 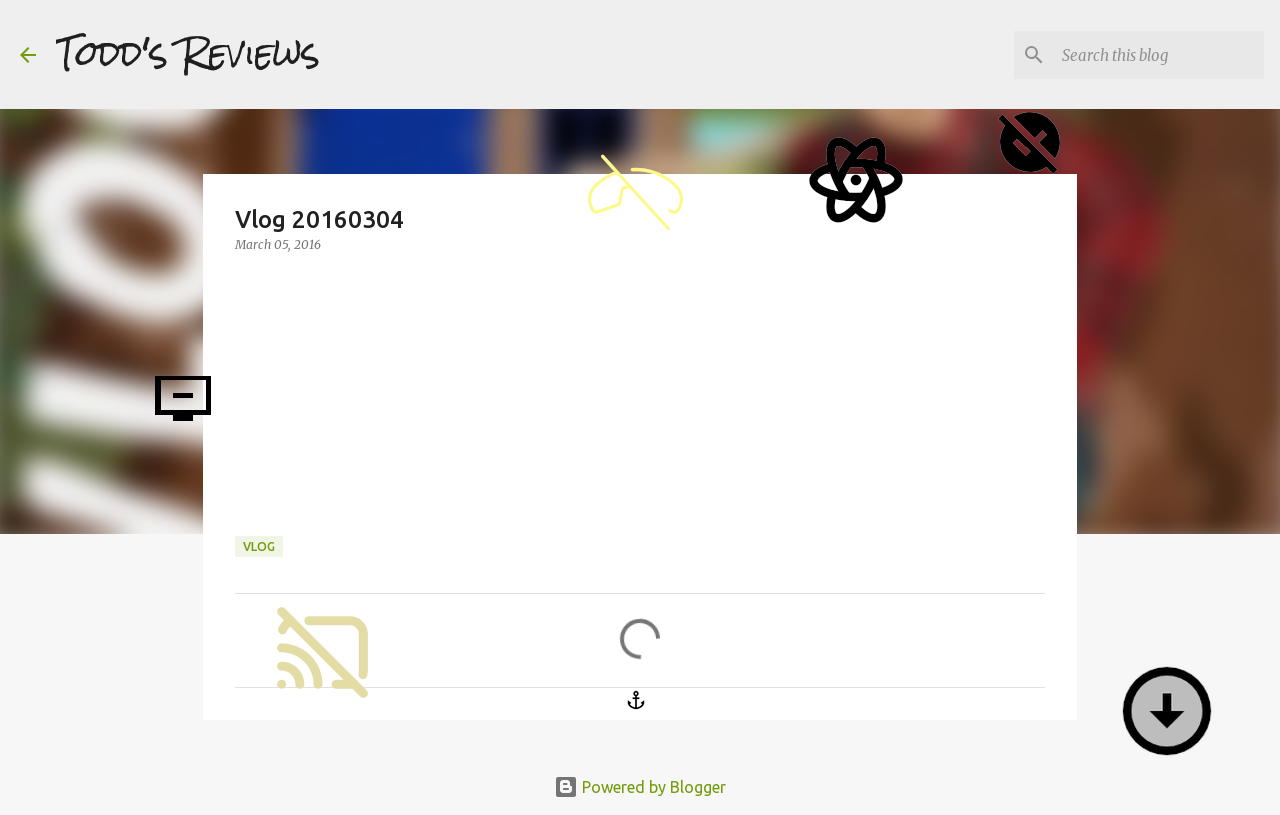 I want to click on indicates unpublished or draft content, so click(x=1030, y=142).